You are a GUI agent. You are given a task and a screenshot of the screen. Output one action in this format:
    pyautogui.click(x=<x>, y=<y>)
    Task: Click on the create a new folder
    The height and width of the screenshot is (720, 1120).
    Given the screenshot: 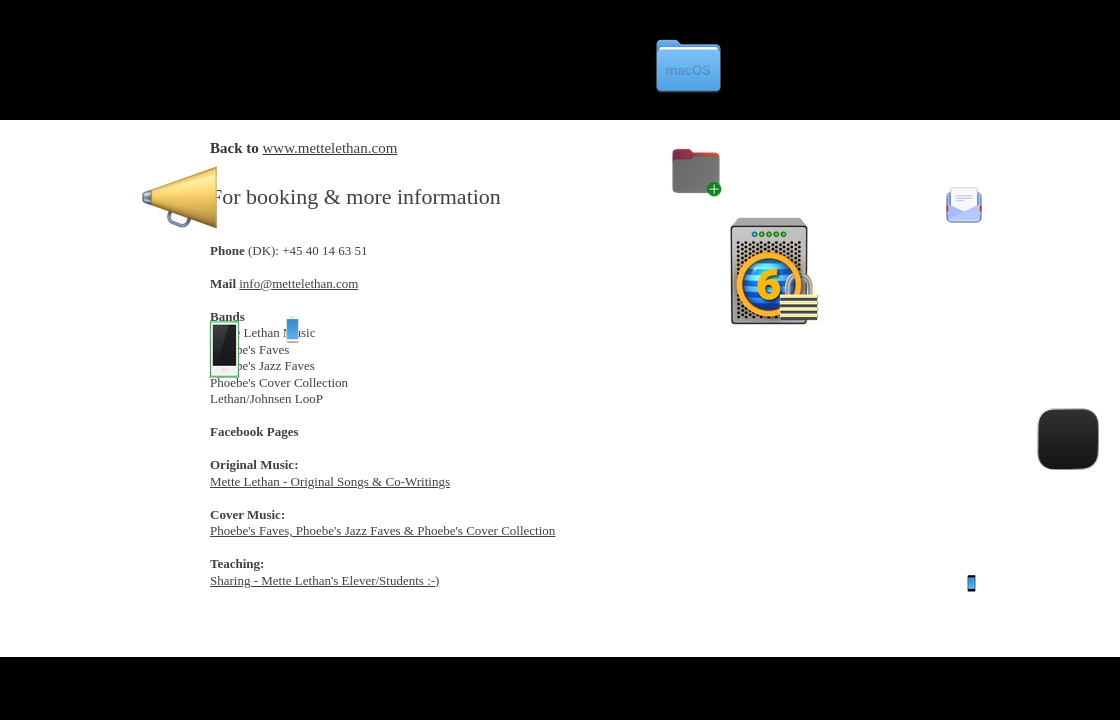 What is the action you would take?
    pyautogui.click(x=696, y=171)
    